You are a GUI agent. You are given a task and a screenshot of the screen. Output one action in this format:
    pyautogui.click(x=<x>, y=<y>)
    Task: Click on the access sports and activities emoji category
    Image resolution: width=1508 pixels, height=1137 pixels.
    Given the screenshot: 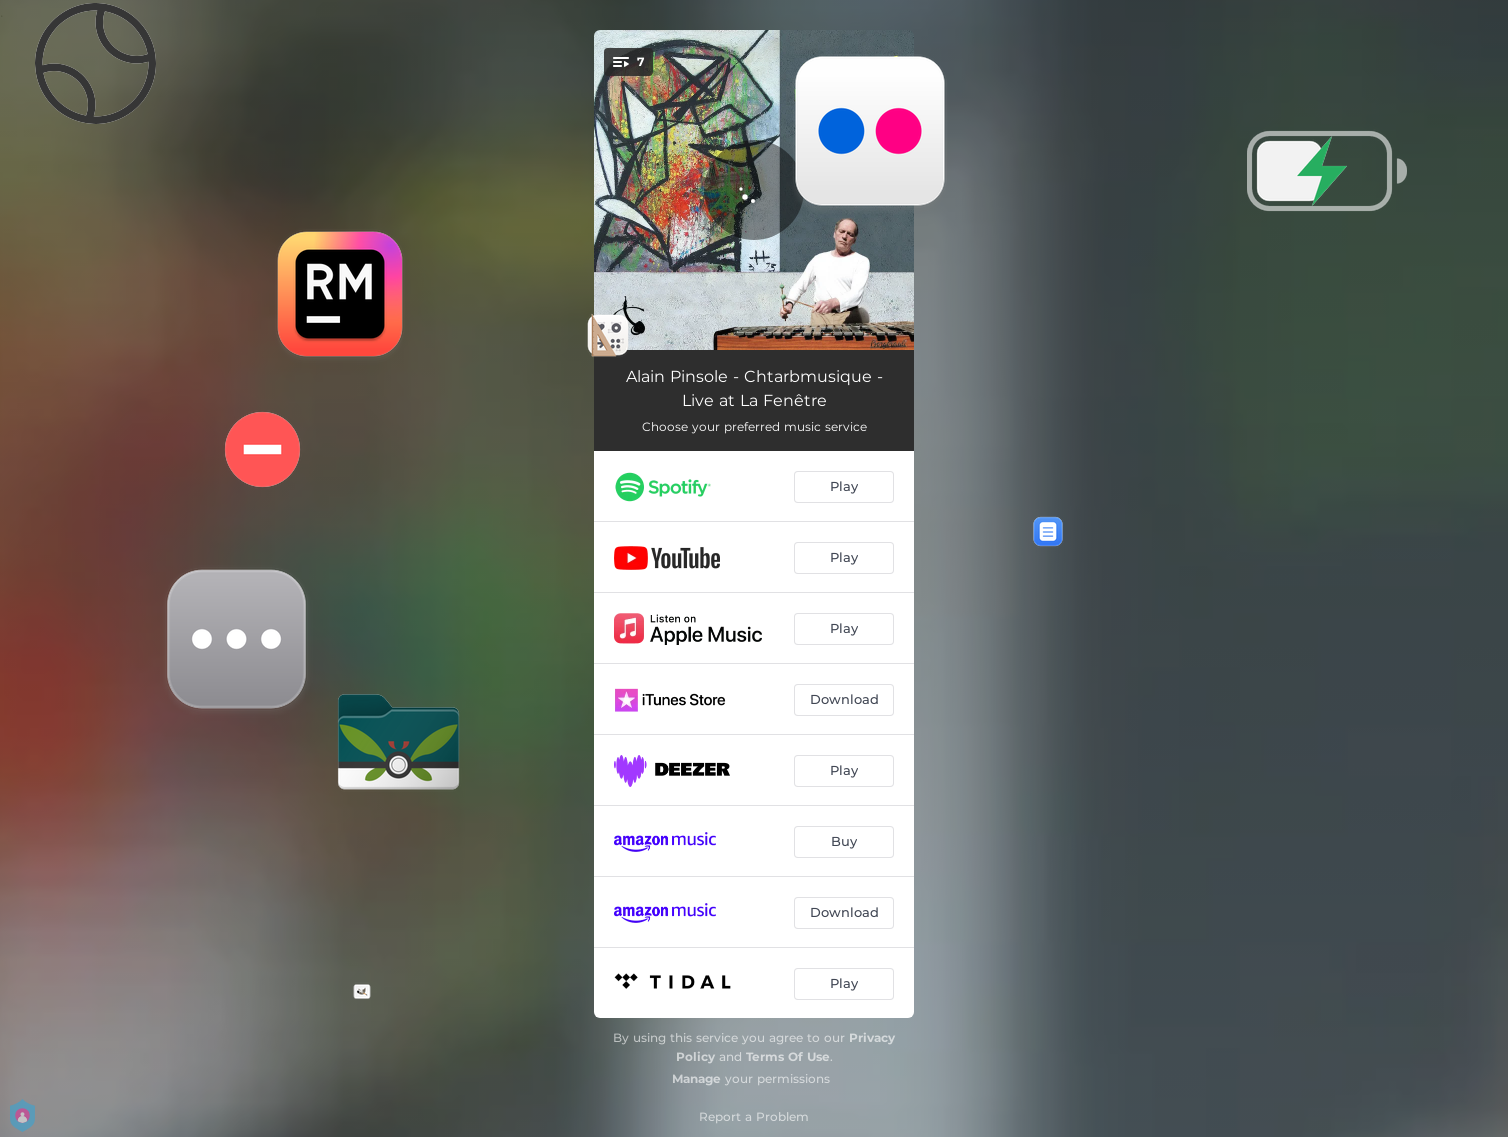 What is the action you would take?
    pyautogui.click(x=95, y=63)
    